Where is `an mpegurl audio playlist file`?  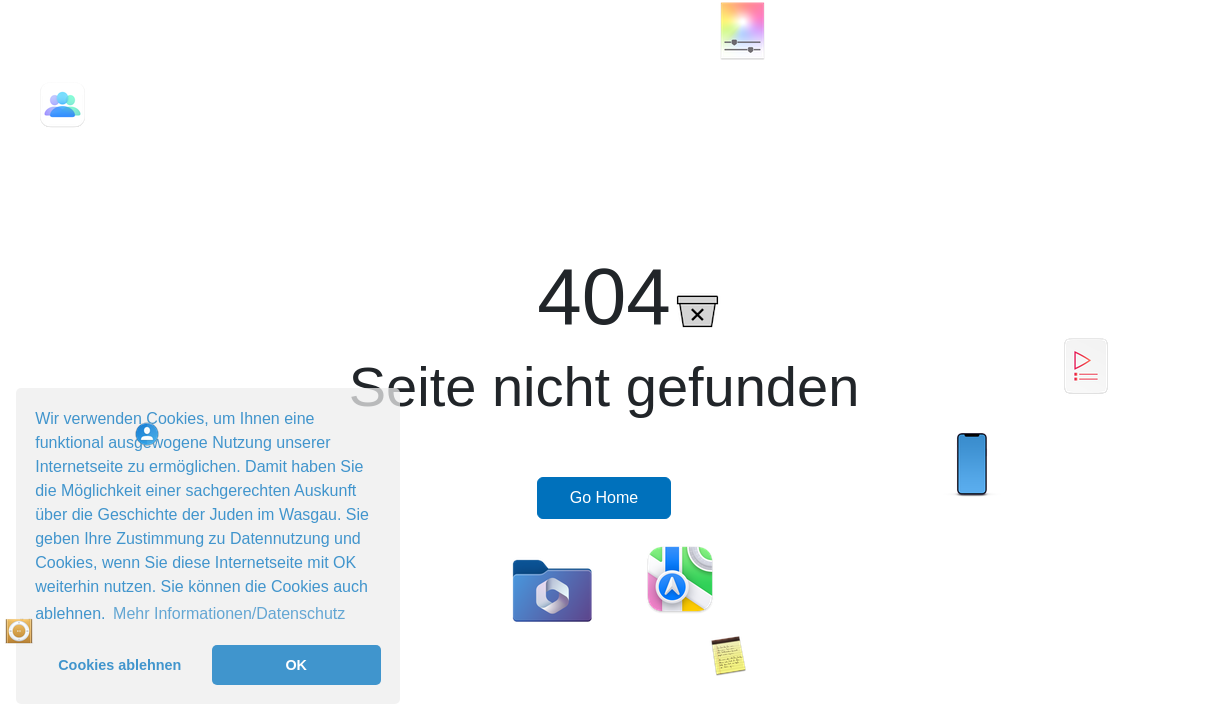
an mpegurl audio playlist file is located at coordinates (1086, 366).